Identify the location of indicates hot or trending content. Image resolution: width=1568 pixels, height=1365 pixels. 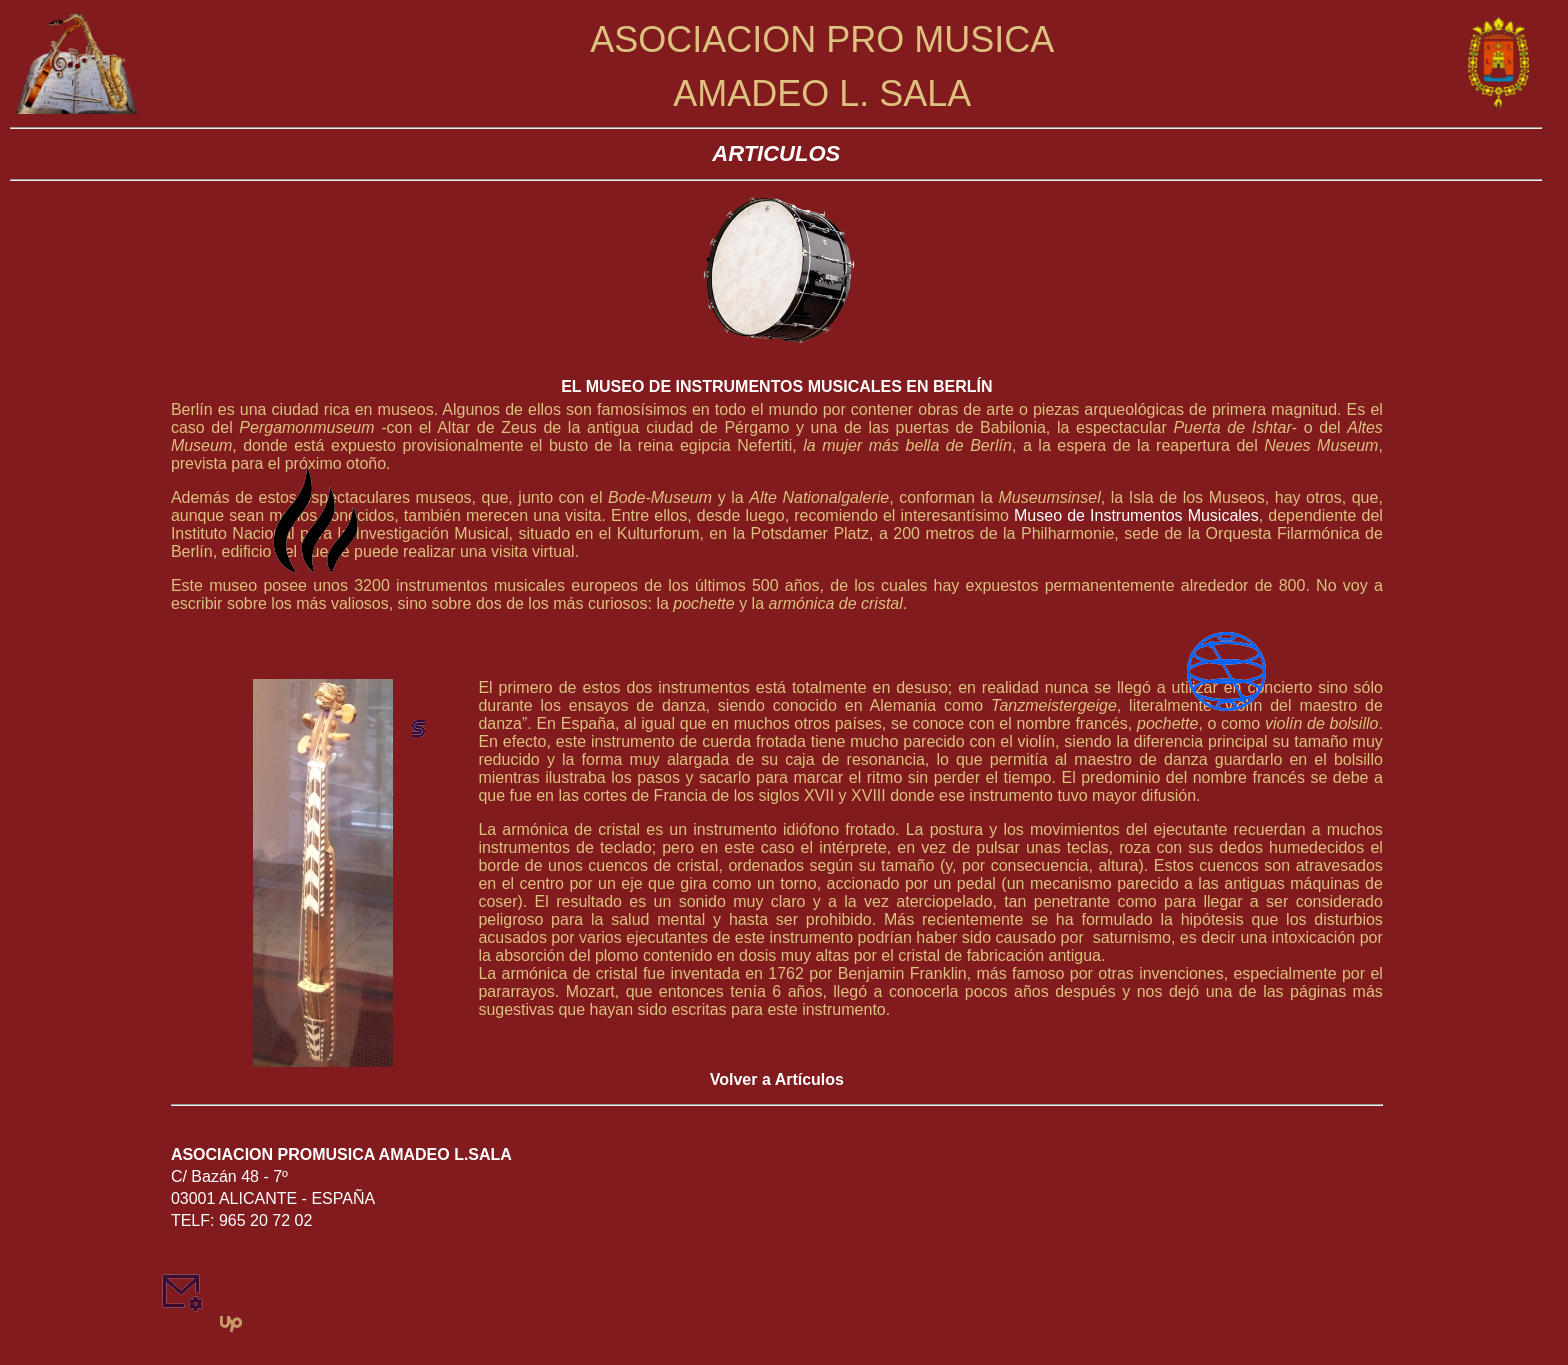
(317, 522).